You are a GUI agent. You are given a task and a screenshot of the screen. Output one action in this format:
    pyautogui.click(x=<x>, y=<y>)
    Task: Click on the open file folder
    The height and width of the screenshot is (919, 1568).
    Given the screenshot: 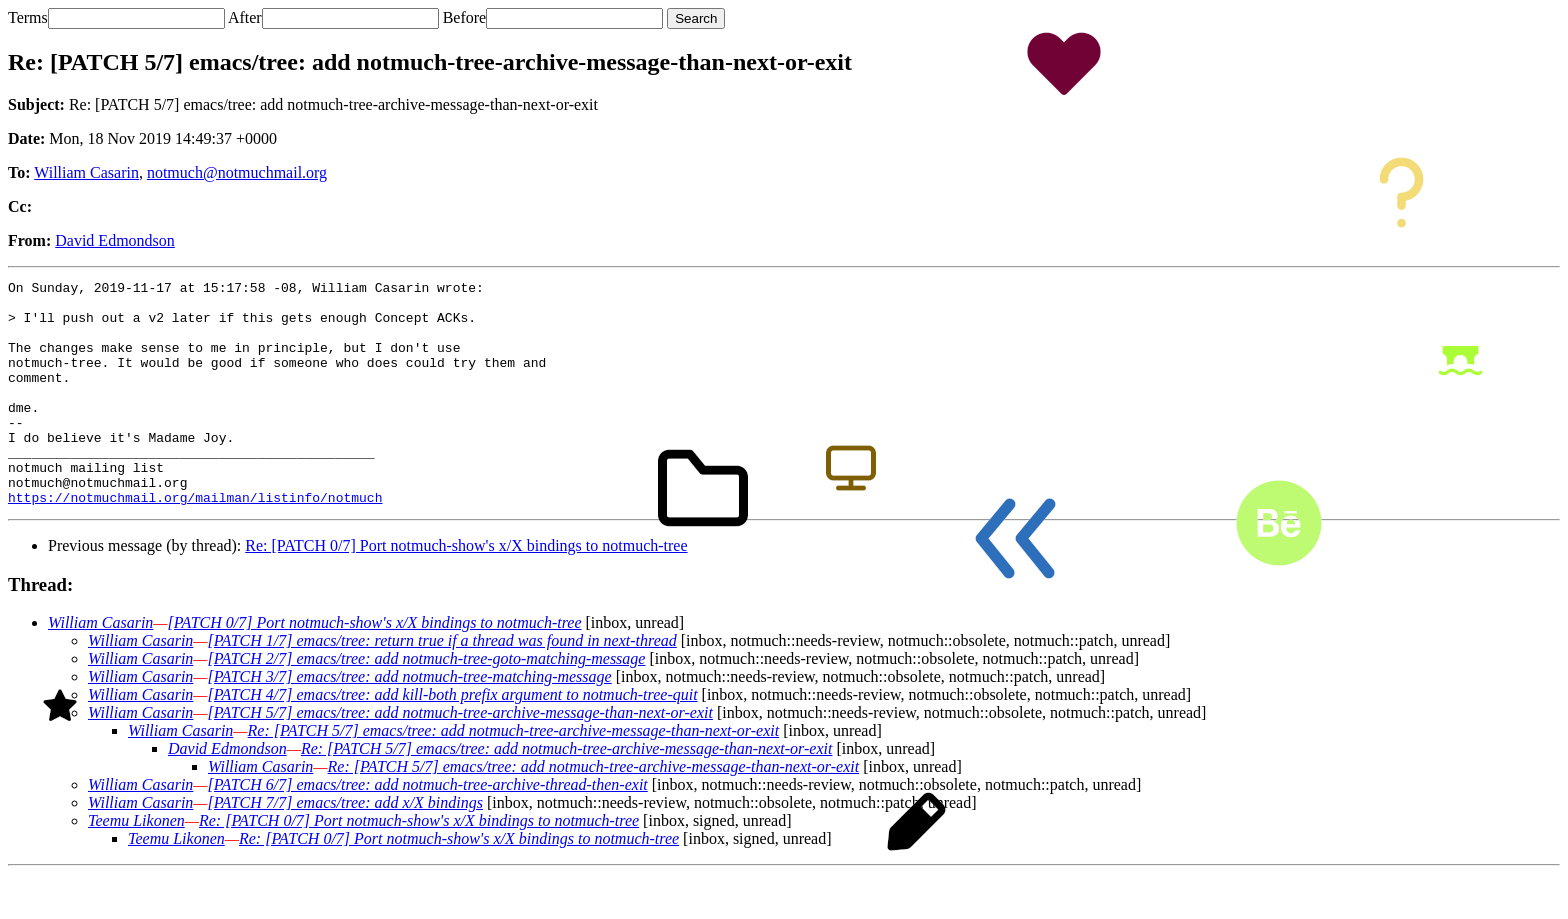 What is the action you would take?
    pyautogui.click(x=703, y=488)
    